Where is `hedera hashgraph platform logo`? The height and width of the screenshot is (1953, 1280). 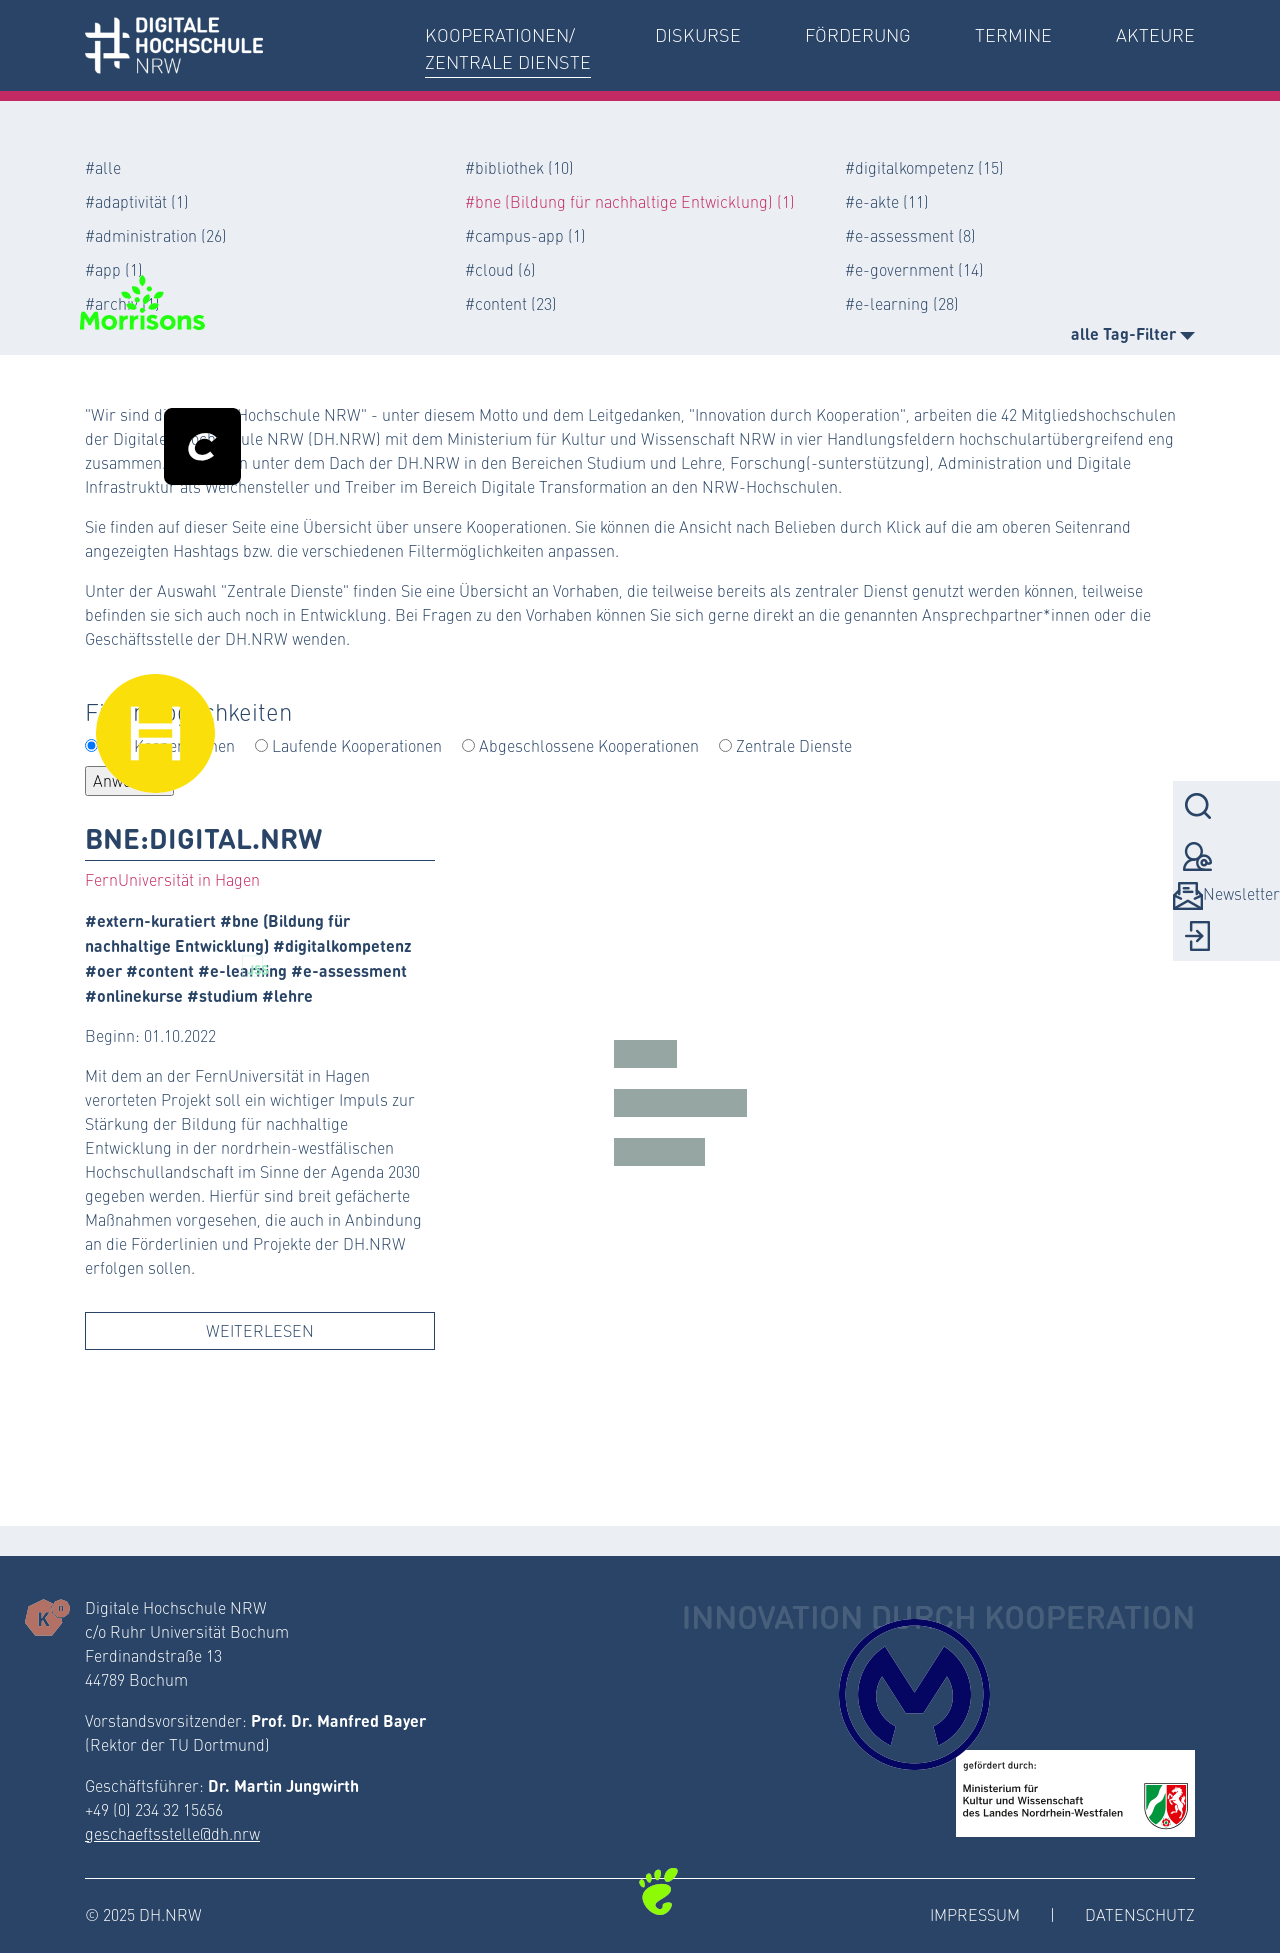 hedera hashgraph platform logo is located at coordinates (155, 733).